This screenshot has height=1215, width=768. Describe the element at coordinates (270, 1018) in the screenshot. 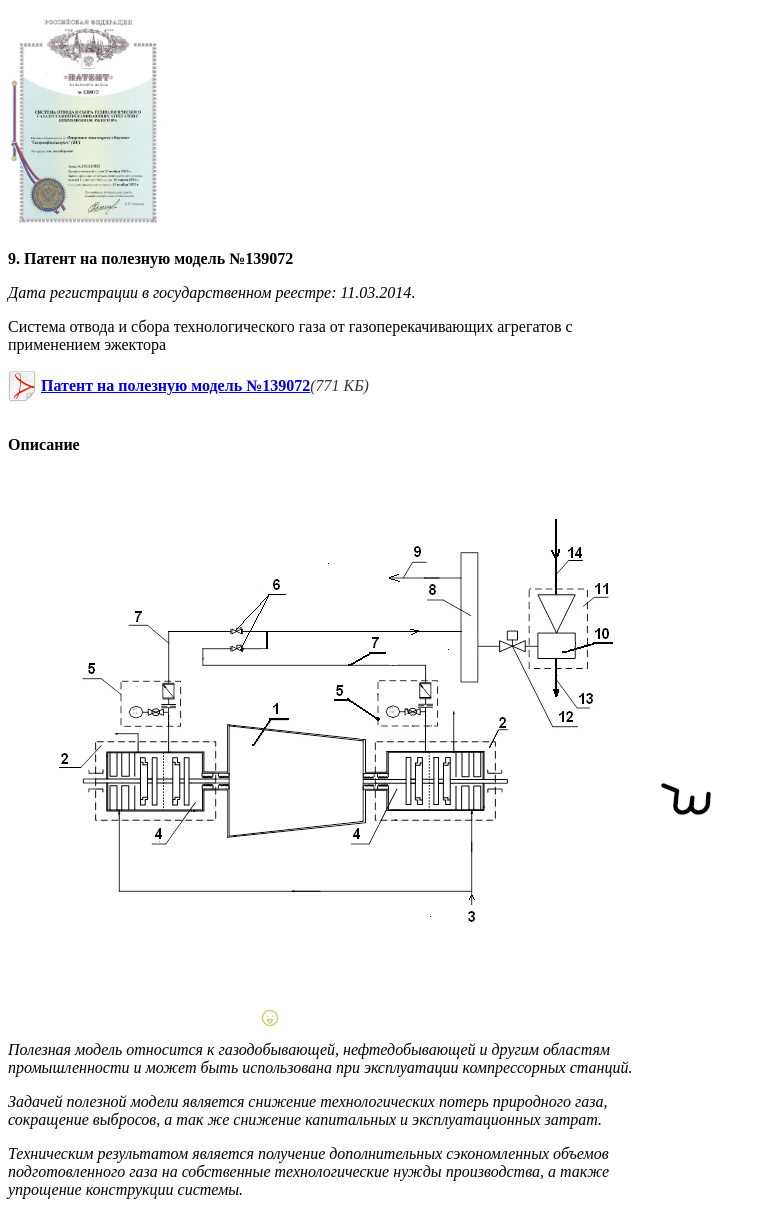

I see `add a playful or silly reaction` at that location.